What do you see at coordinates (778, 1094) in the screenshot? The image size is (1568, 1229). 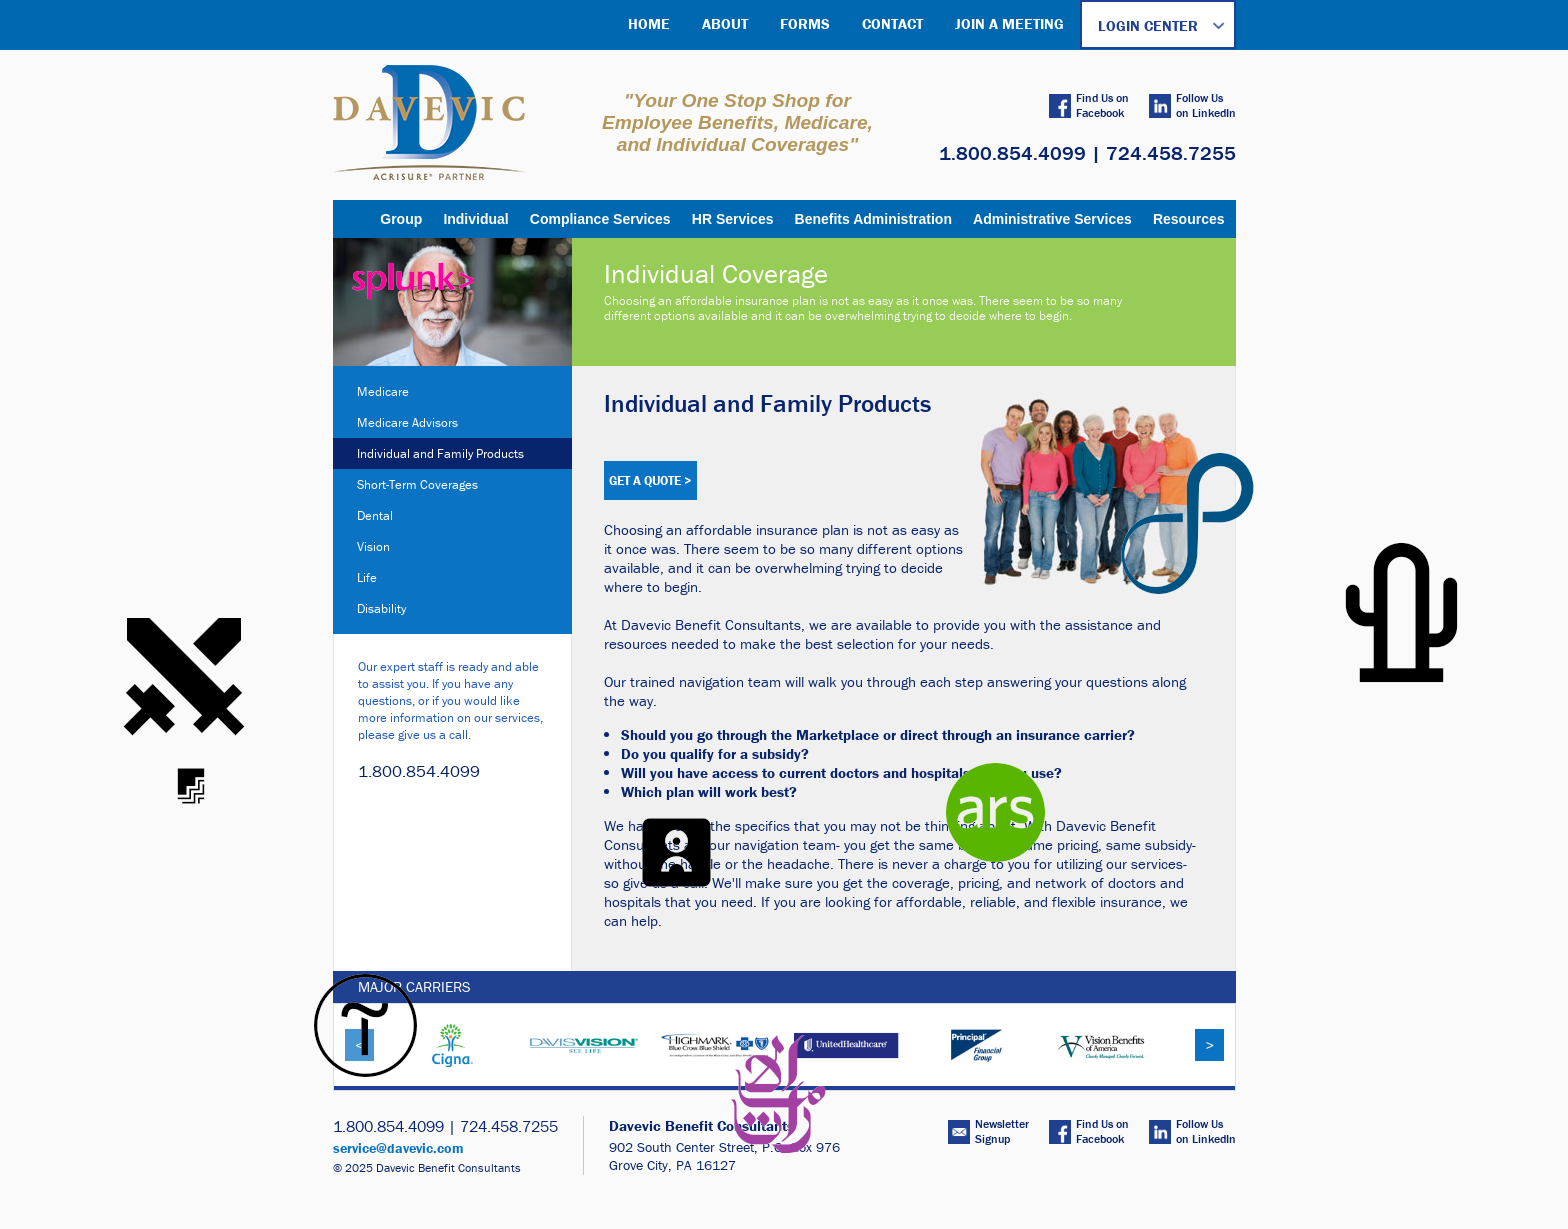 I see `emirates airline logo` at bounding box center [778, 1094].